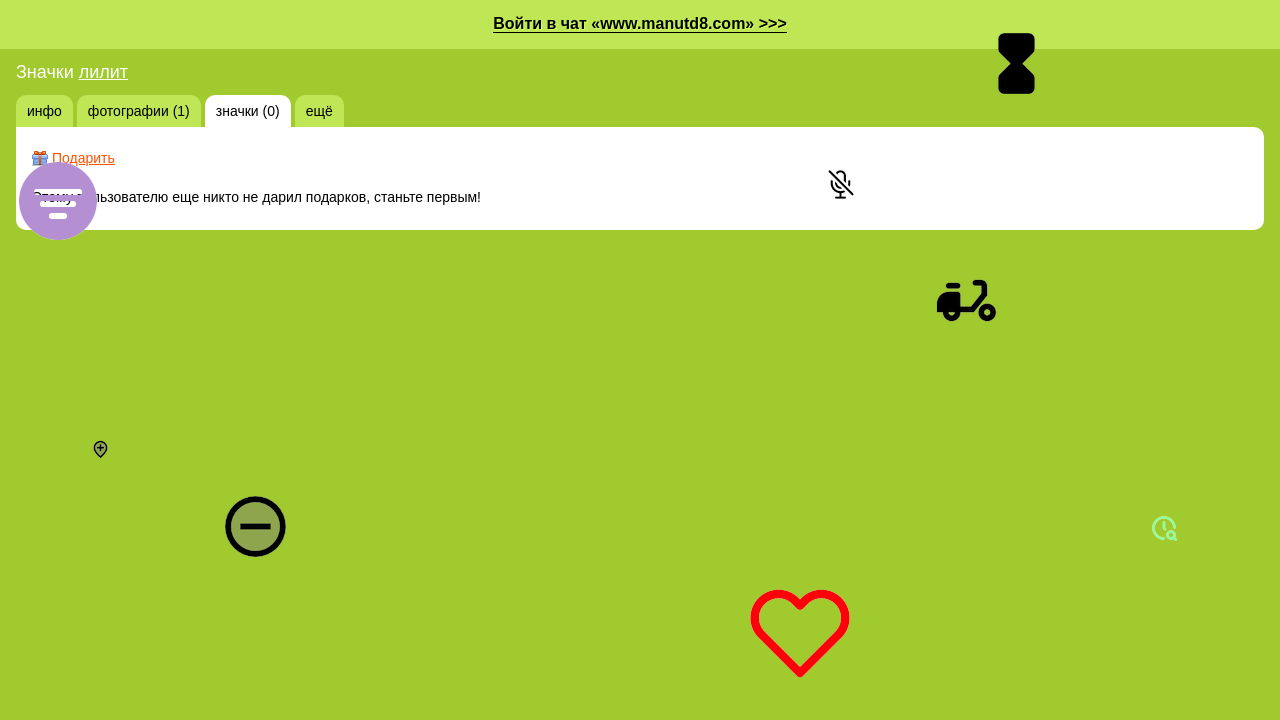  I want to click on indicates a process is loading or in progress, so click(1016, 63).